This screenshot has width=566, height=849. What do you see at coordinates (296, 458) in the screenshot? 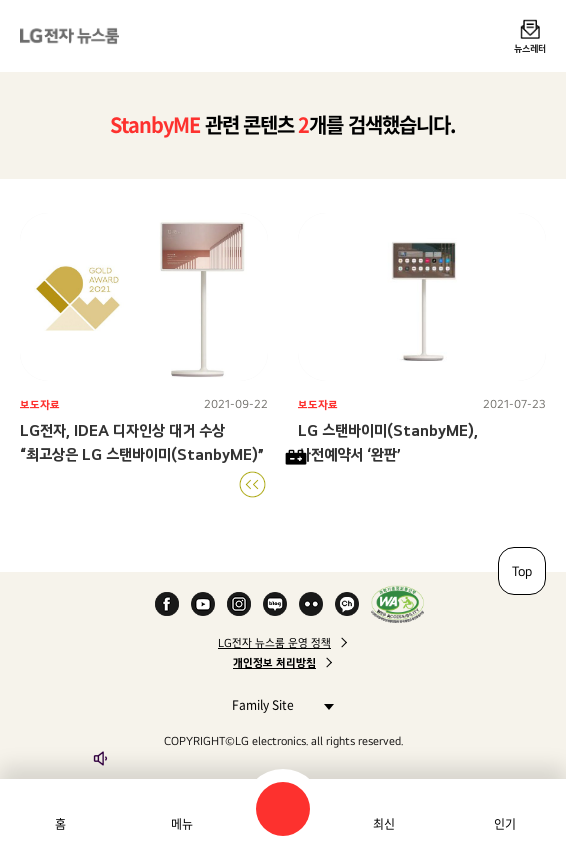
I see `check vehicle battery status` at bounding box center [296, 458].